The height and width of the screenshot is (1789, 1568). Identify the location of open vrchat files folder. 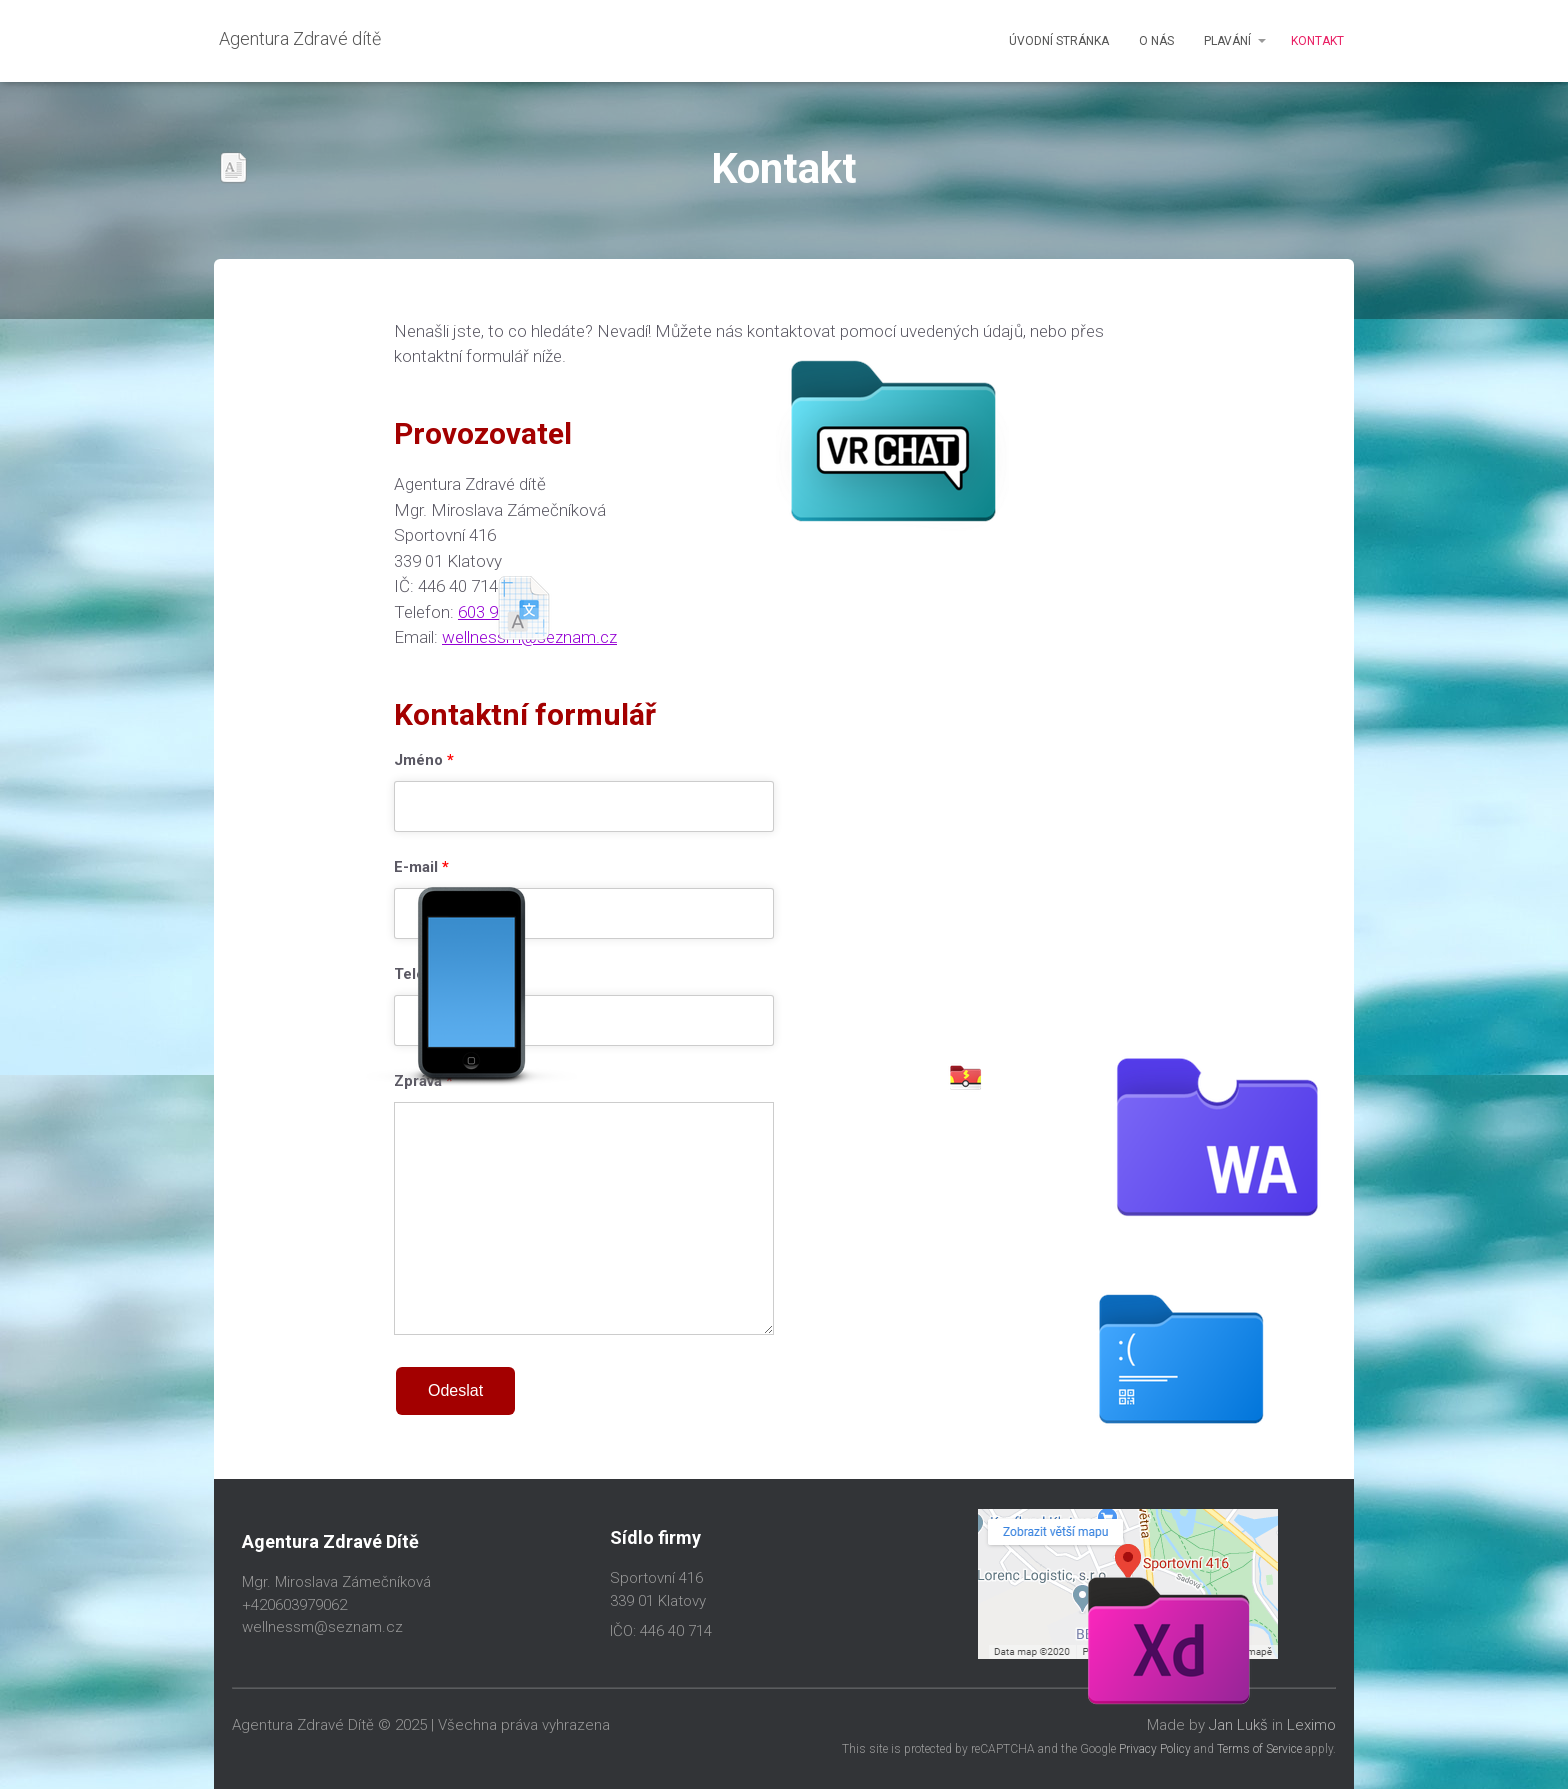
(892, 446).